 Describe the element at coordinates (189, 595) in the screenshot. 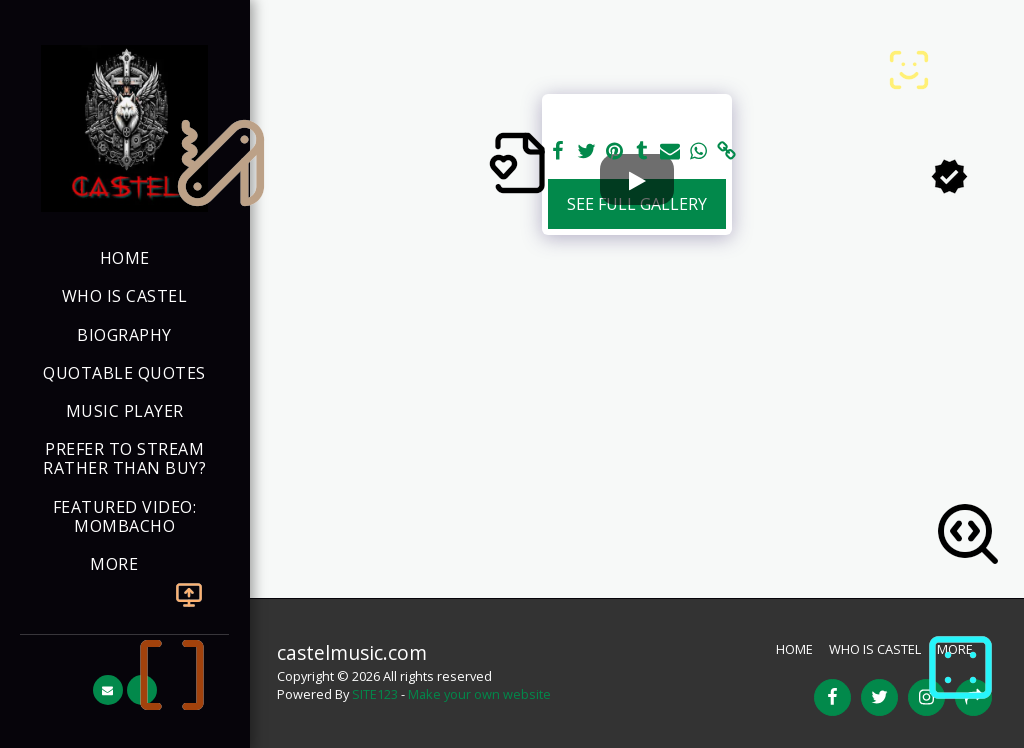

I see `upload file to display or screen` at that location.